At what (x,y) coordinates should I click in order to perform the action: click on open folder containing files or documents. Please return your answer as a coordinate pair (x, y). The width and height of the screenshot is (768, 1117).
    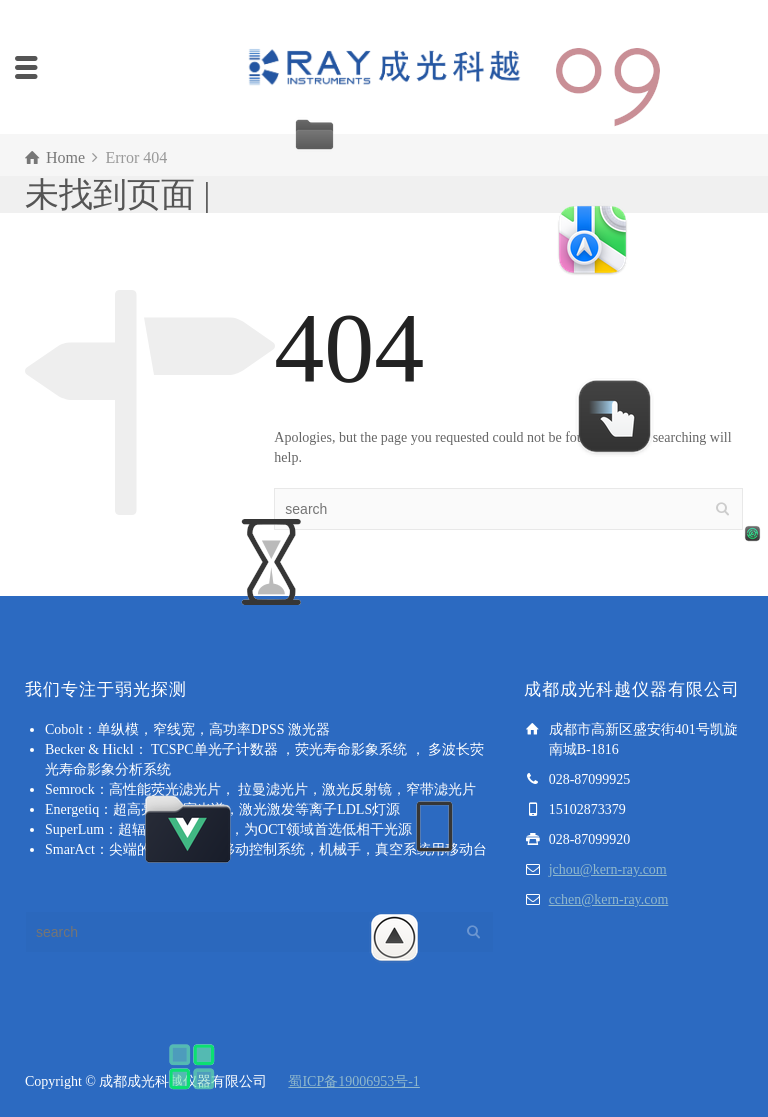
    Looking at the image, I should click on (314, 134).